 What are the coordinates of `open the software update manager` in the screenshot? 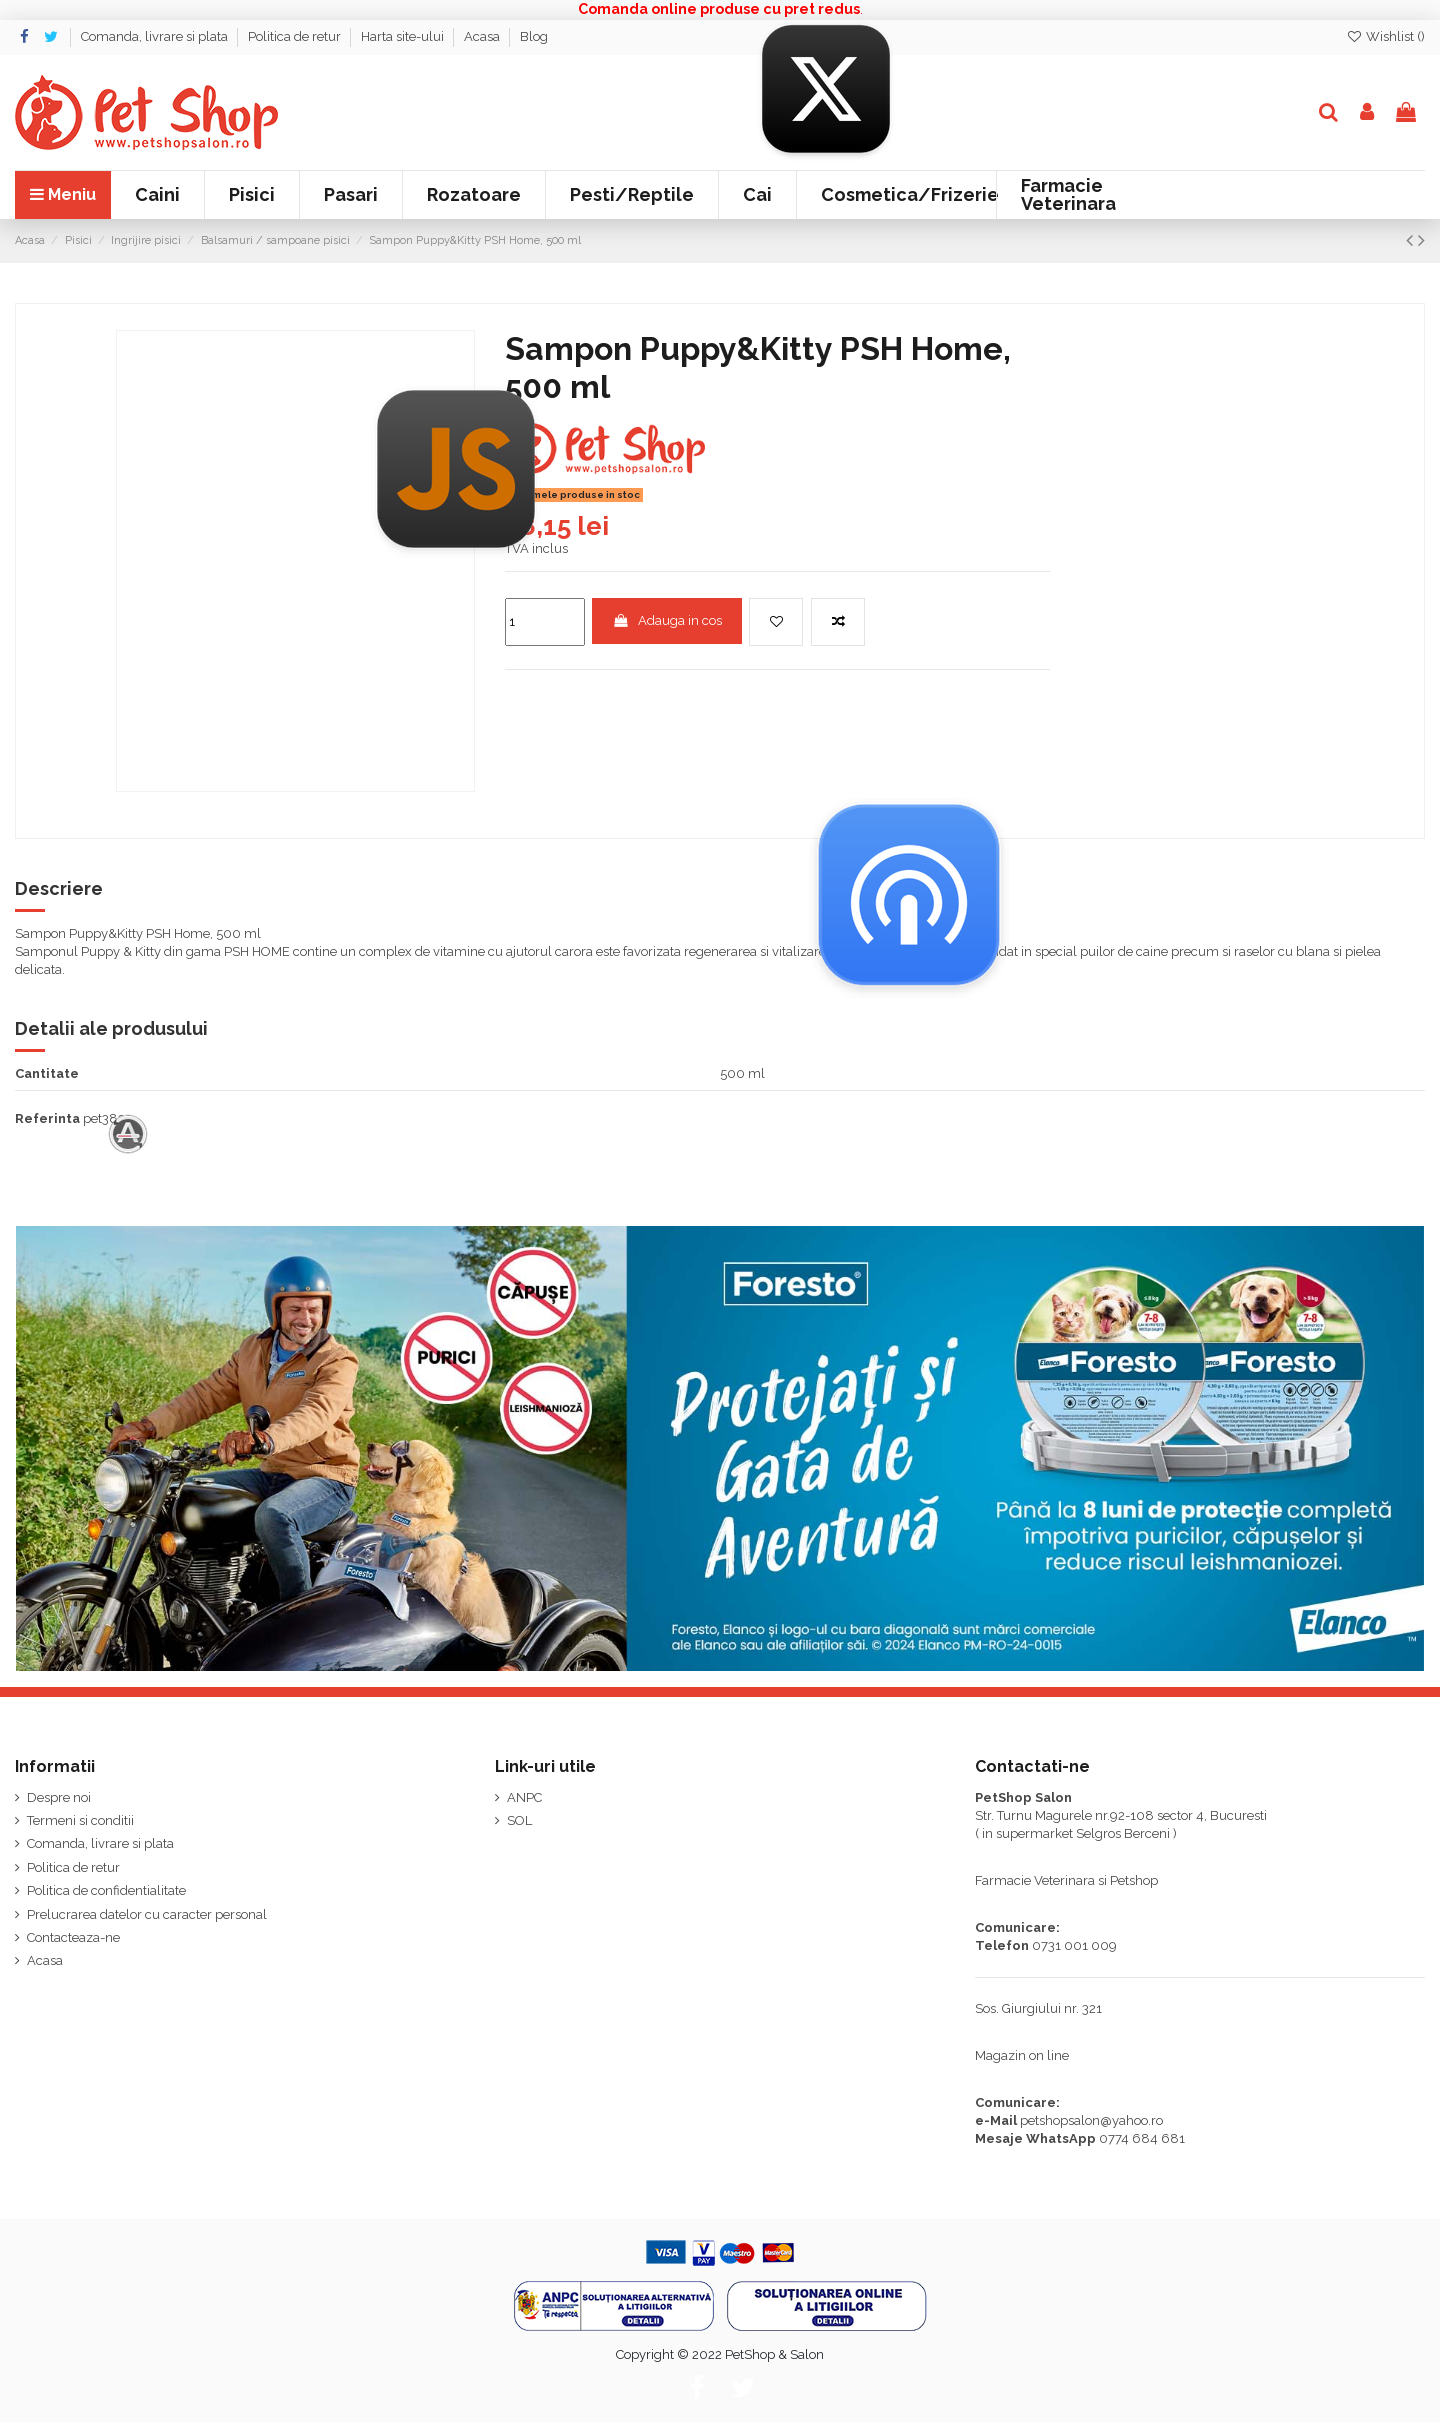 It's located at (128, 1134).